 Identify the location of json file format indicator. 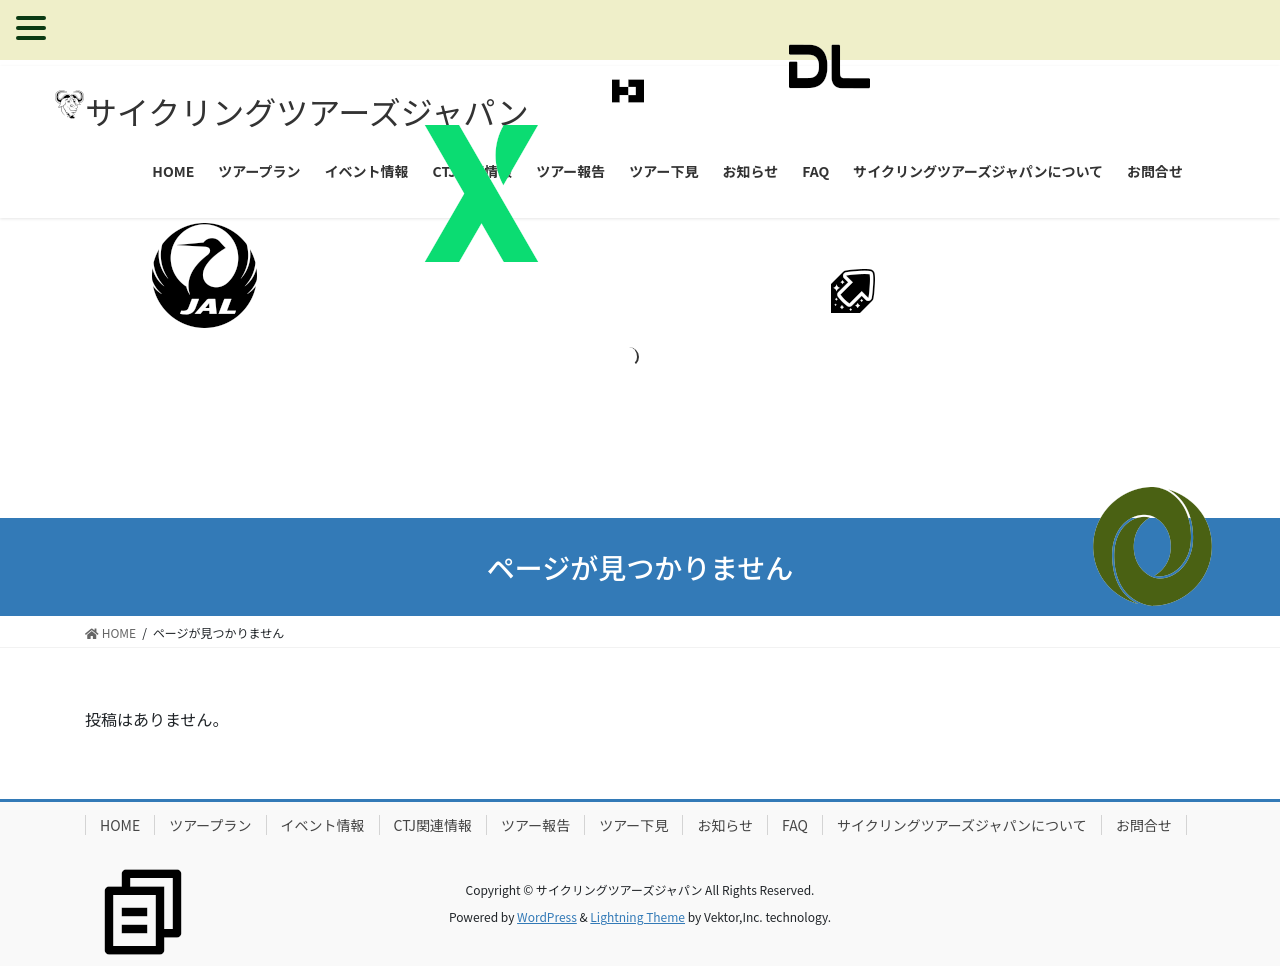
(1152, 546).